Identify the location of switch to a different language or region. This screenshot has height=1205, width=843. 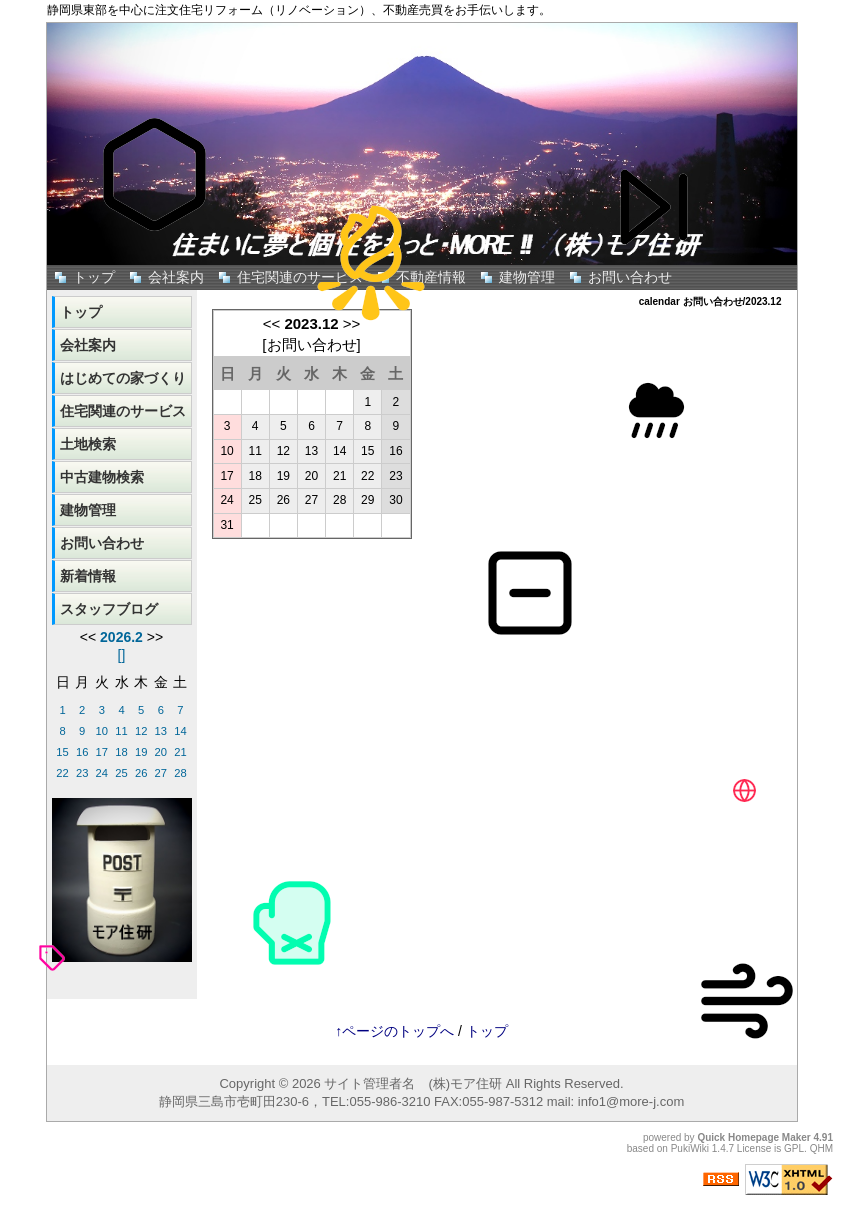
(744, 790).